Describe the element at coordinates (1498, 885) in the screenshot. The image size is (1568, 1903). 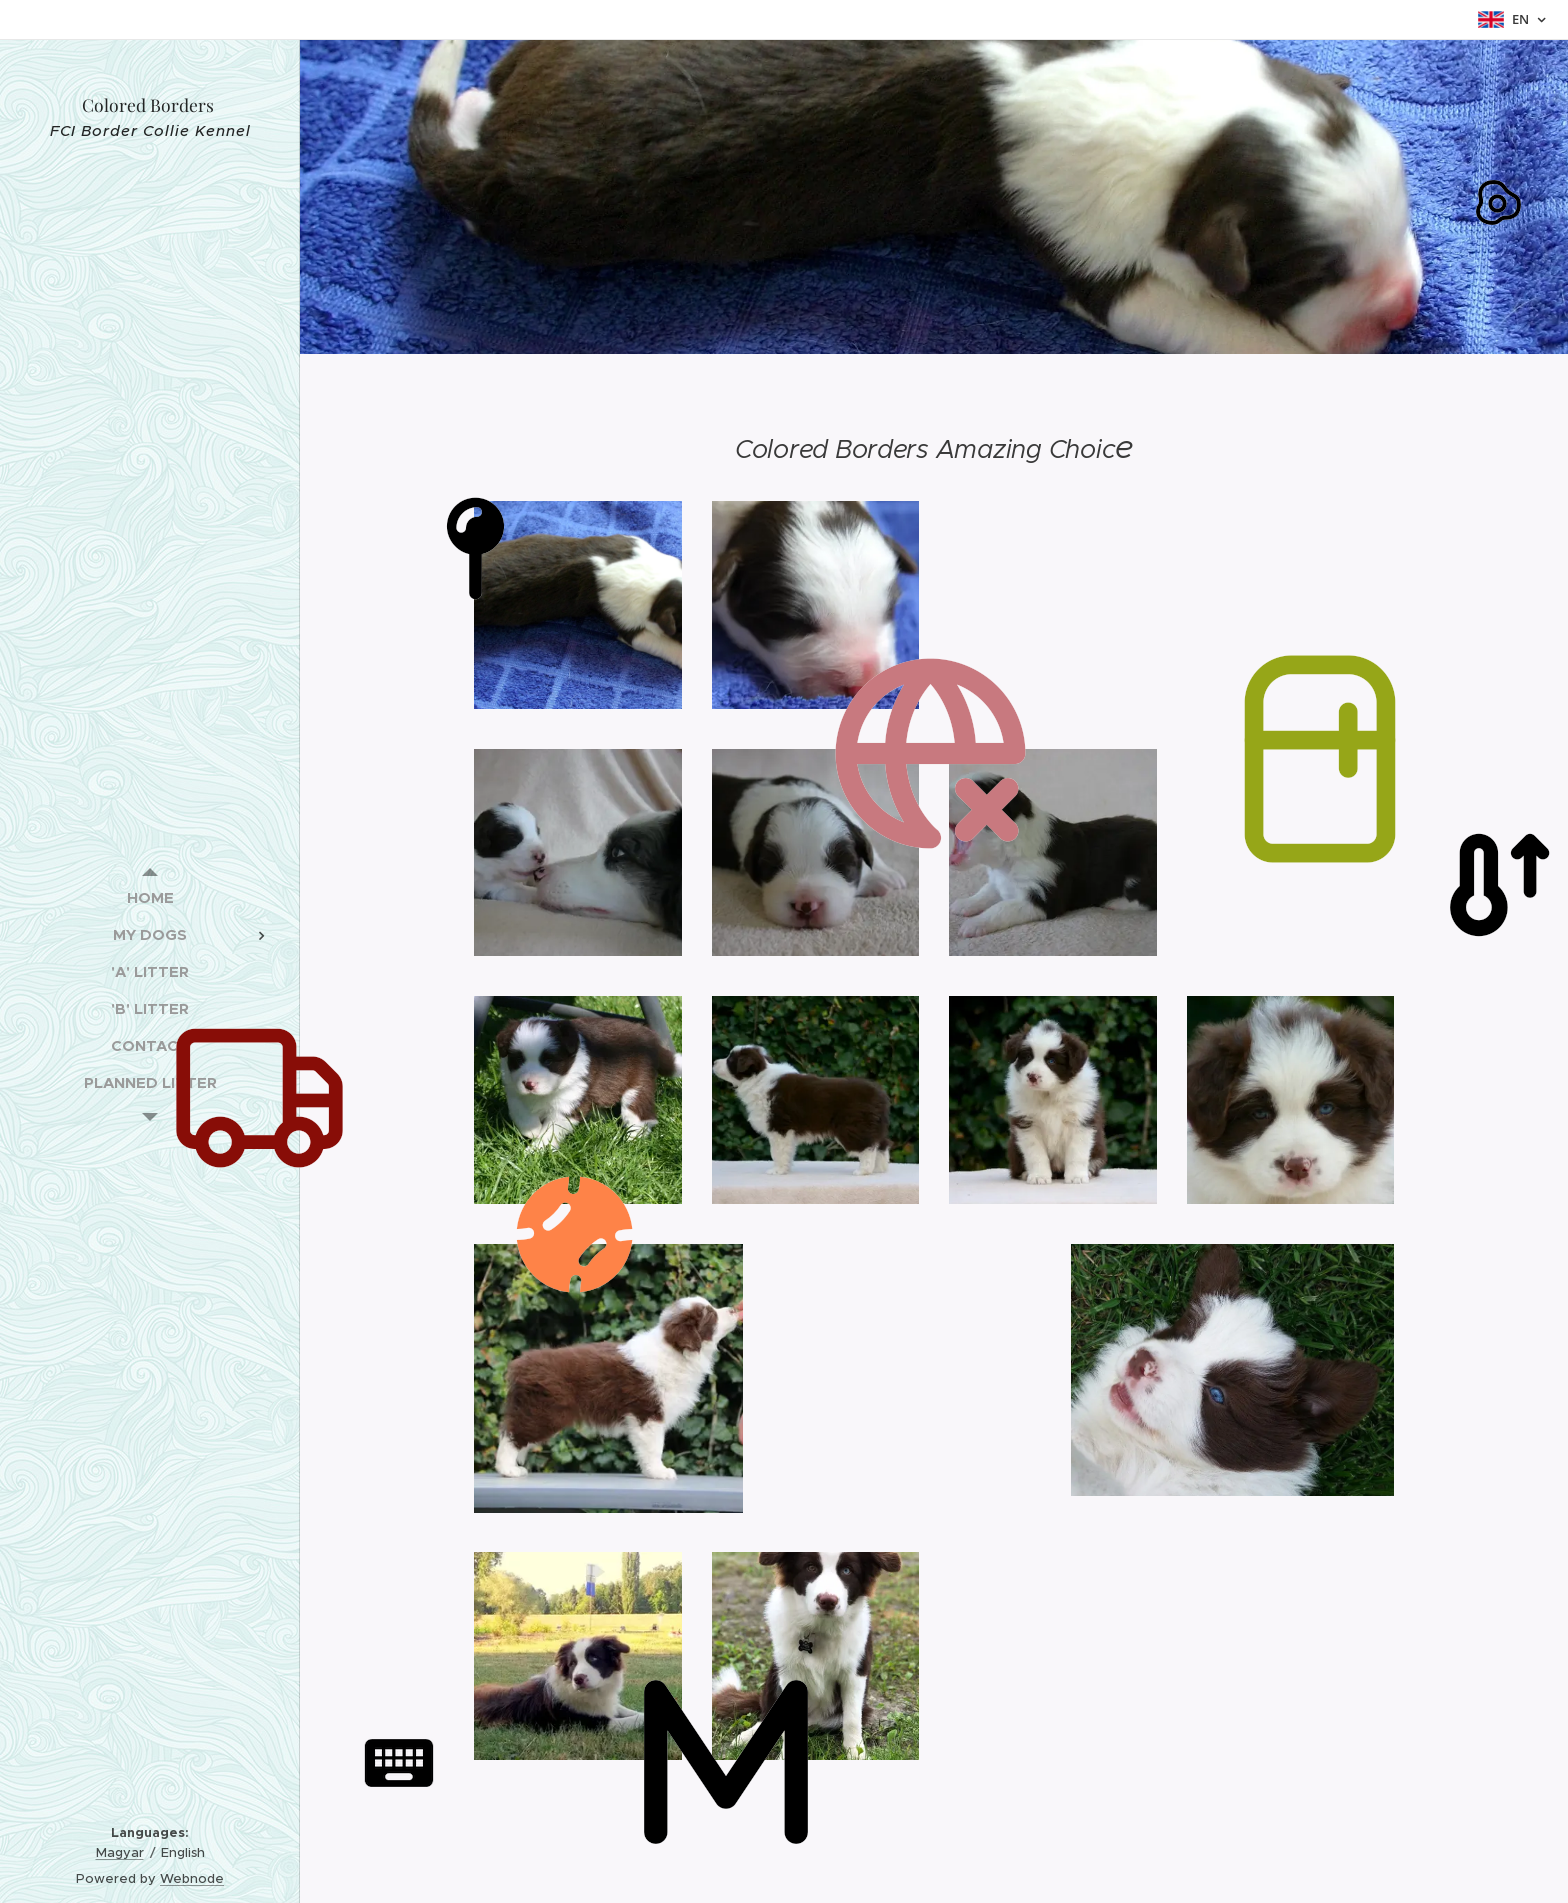
I see `increase temperature setting` at that location.